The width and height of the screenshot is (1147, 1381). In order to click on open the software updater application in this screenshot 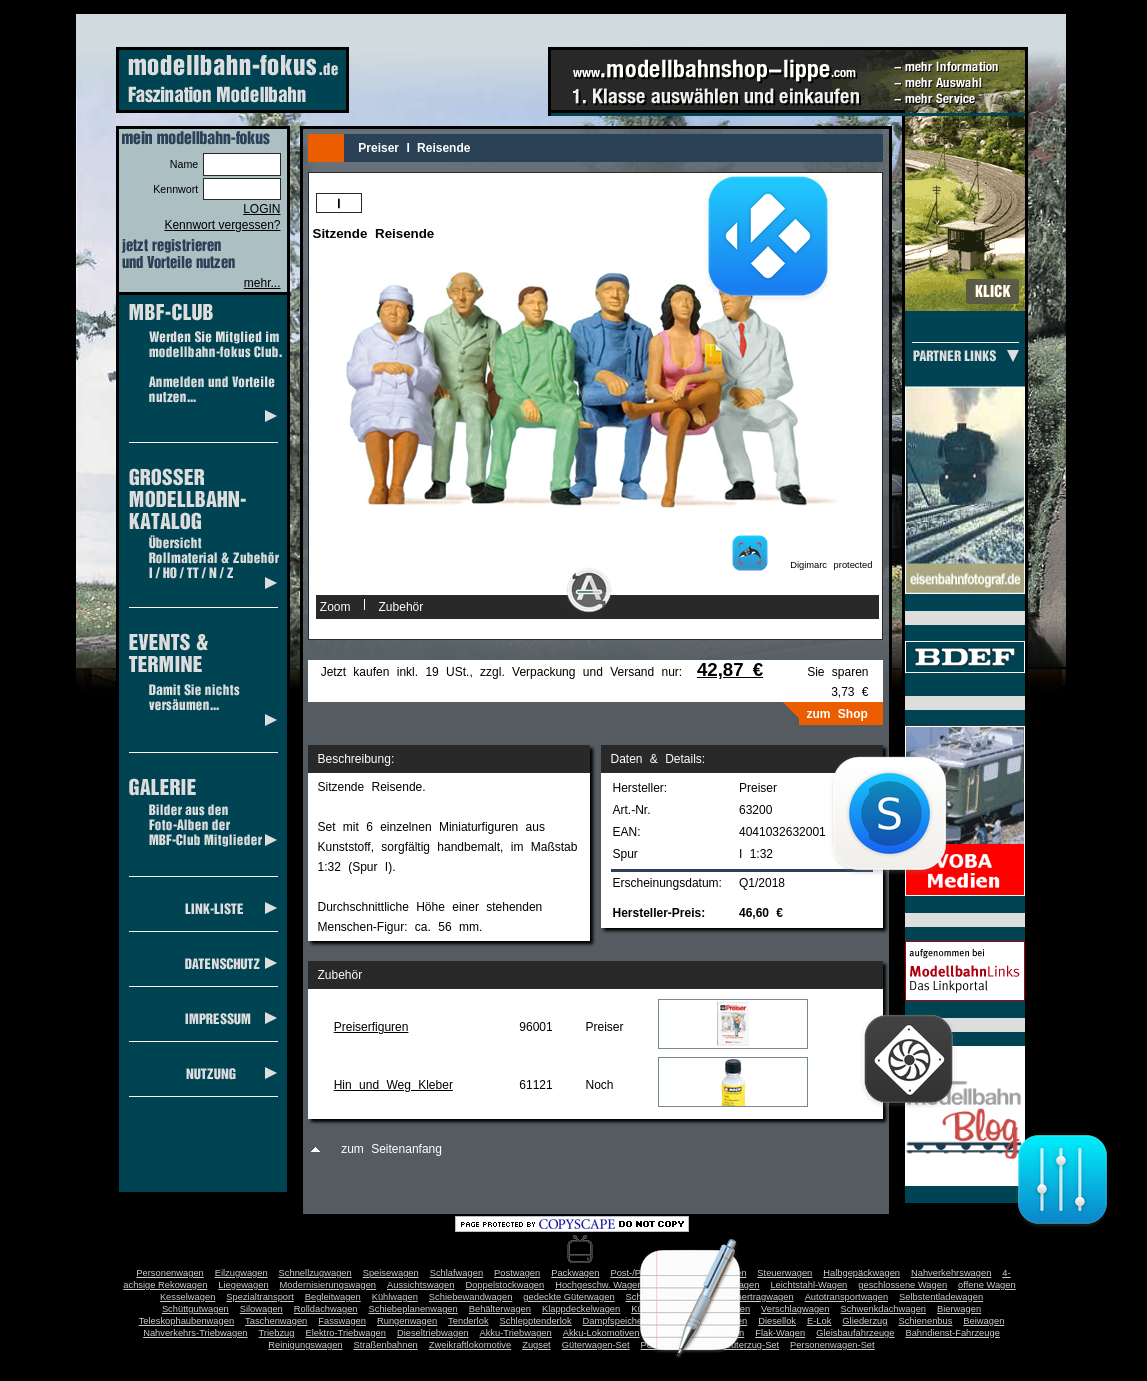, I will do `click(589, 590)`.